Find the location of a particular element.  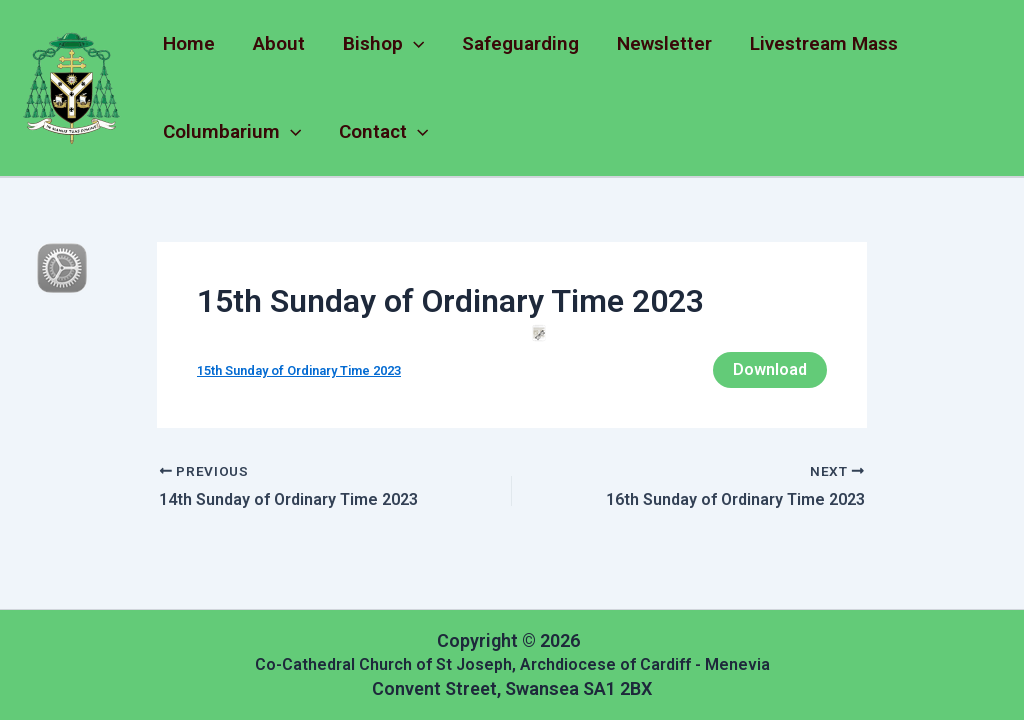

open system settings is located at coordinates (62, 268).